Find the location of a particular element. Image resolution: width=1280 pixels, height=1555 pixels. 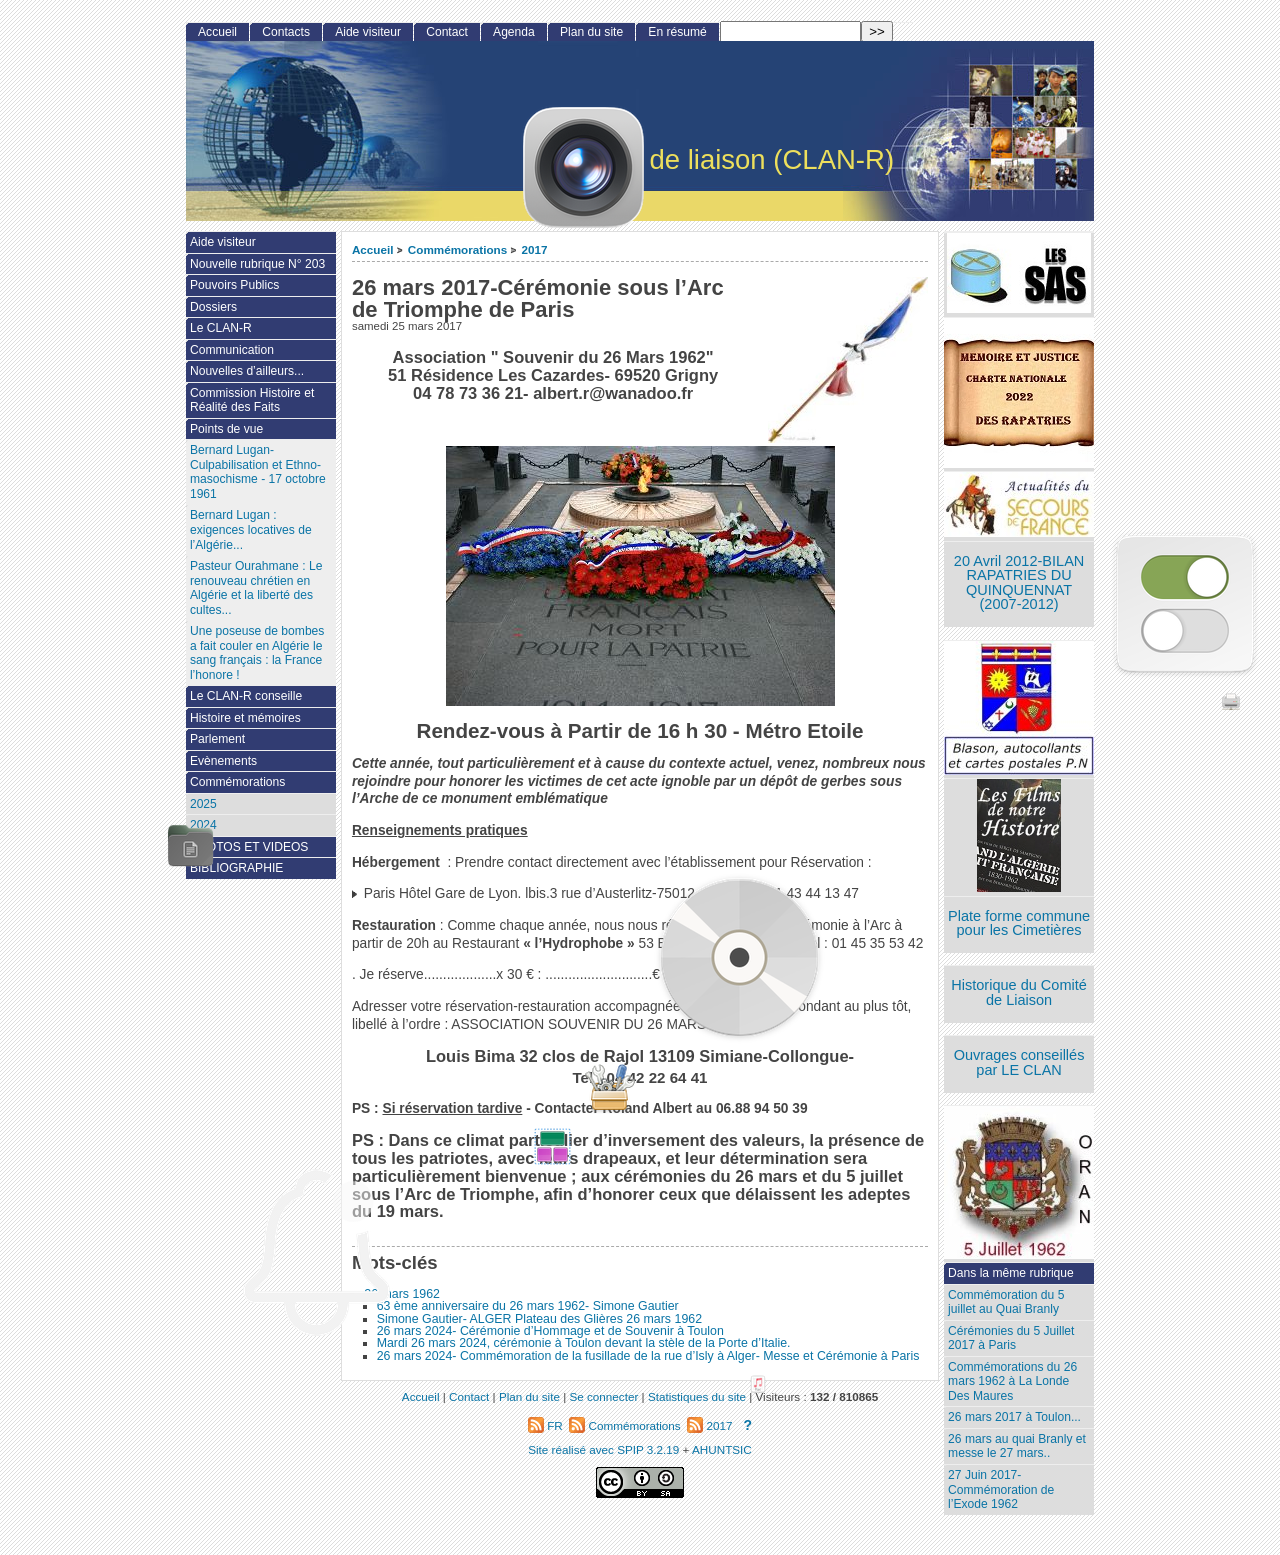

access DVD-RAM drive or disc contents is located at coordinates (739, 957).